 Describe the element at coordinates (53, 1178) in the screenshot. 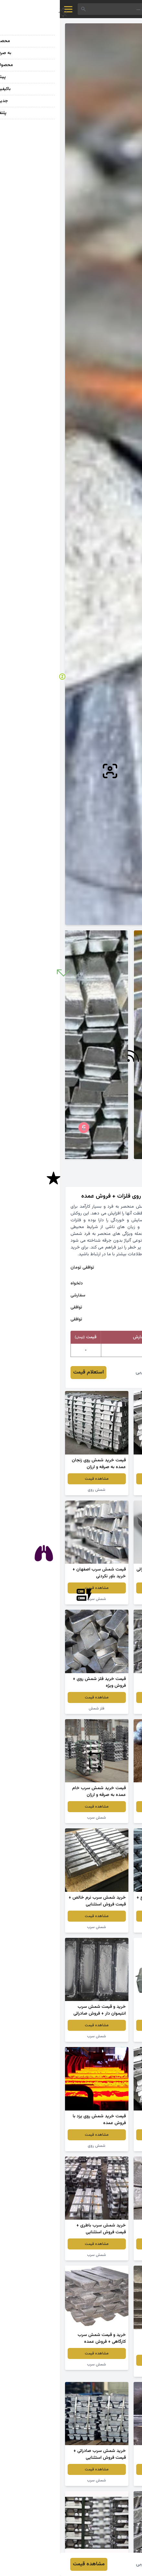

I see `add to favorites` at that location.